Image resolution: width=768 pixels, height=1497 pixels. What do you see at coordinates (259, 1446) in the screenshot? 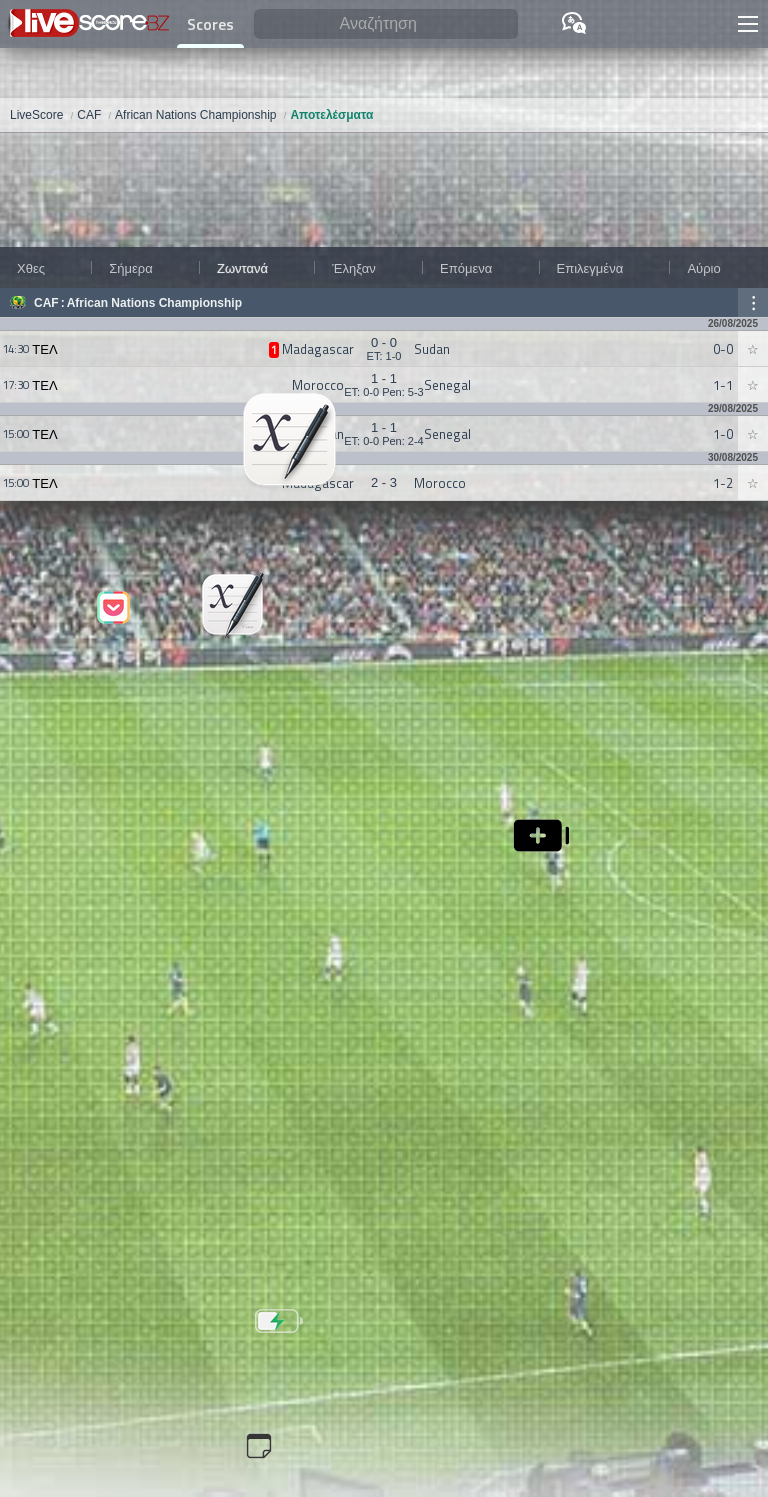
I see `access desktop widgets or desklets` at bounding box center [259, 1446].